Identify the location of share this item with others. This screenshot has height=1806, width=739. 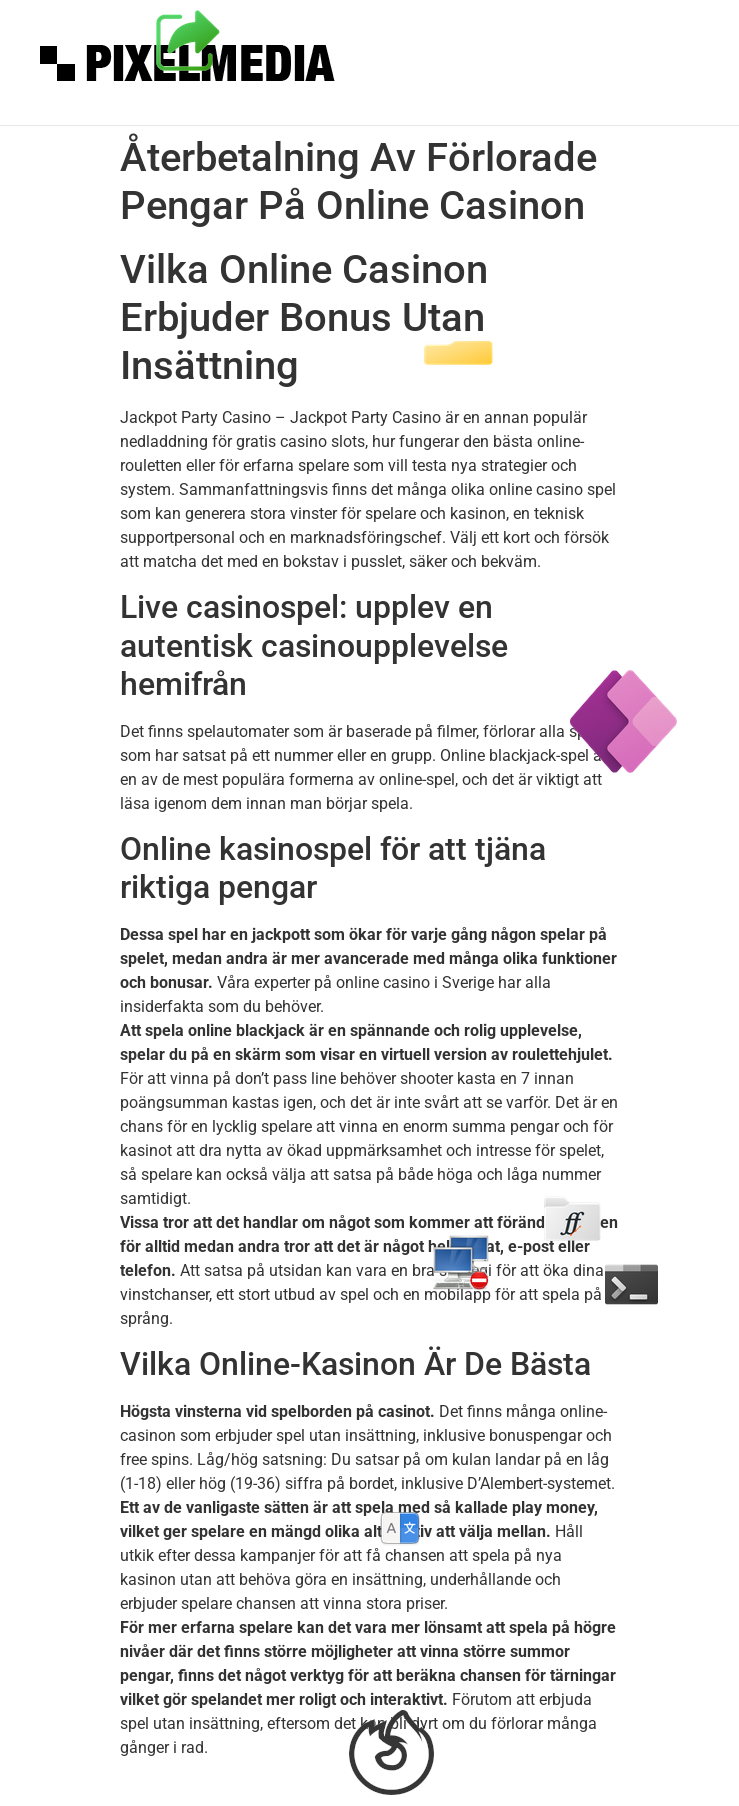
(186, 40).